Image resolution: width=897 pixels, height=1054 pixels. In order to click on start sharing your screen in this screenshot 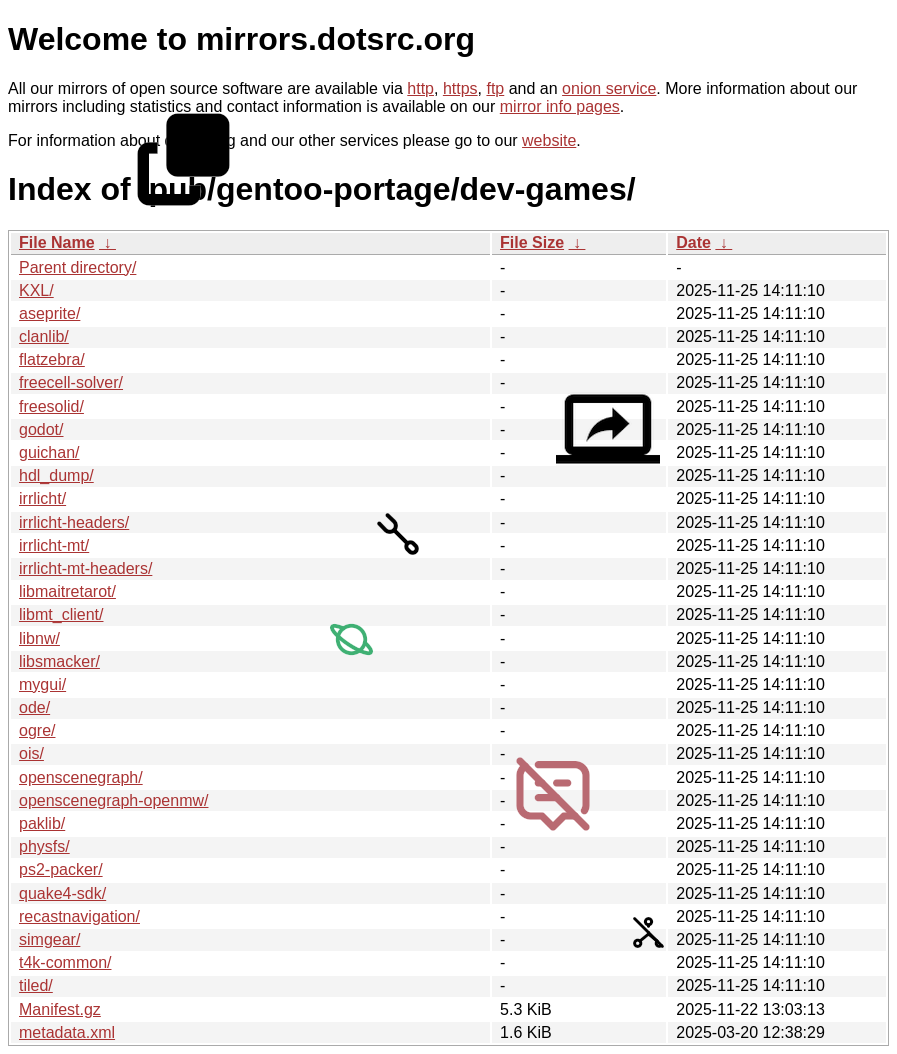, I will do `click(608, 429)`.